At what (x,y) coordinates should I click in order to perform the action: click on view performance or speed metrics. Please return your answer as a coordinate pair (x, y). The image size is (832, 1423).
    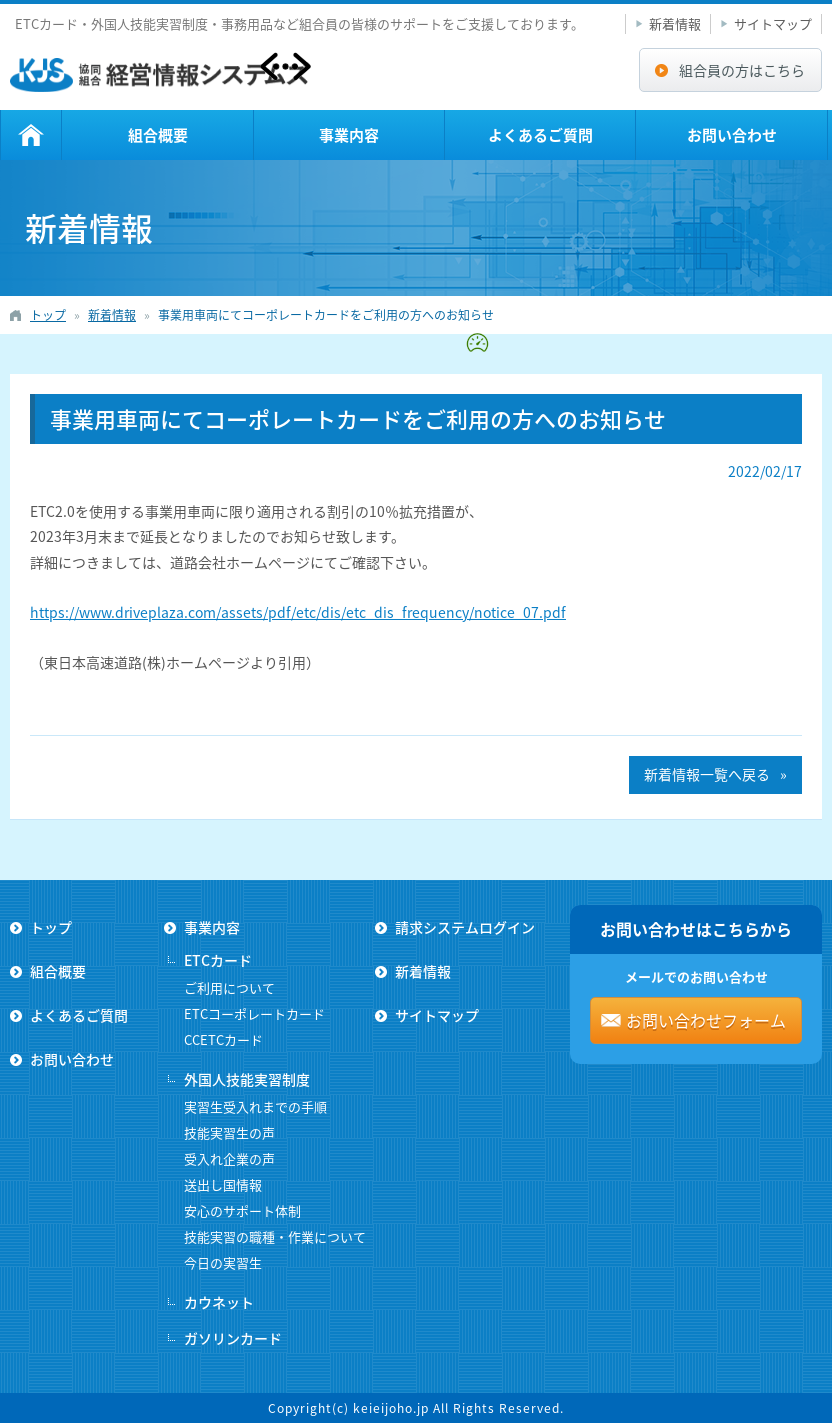
    Looking at the image, I should click on (477, 342).